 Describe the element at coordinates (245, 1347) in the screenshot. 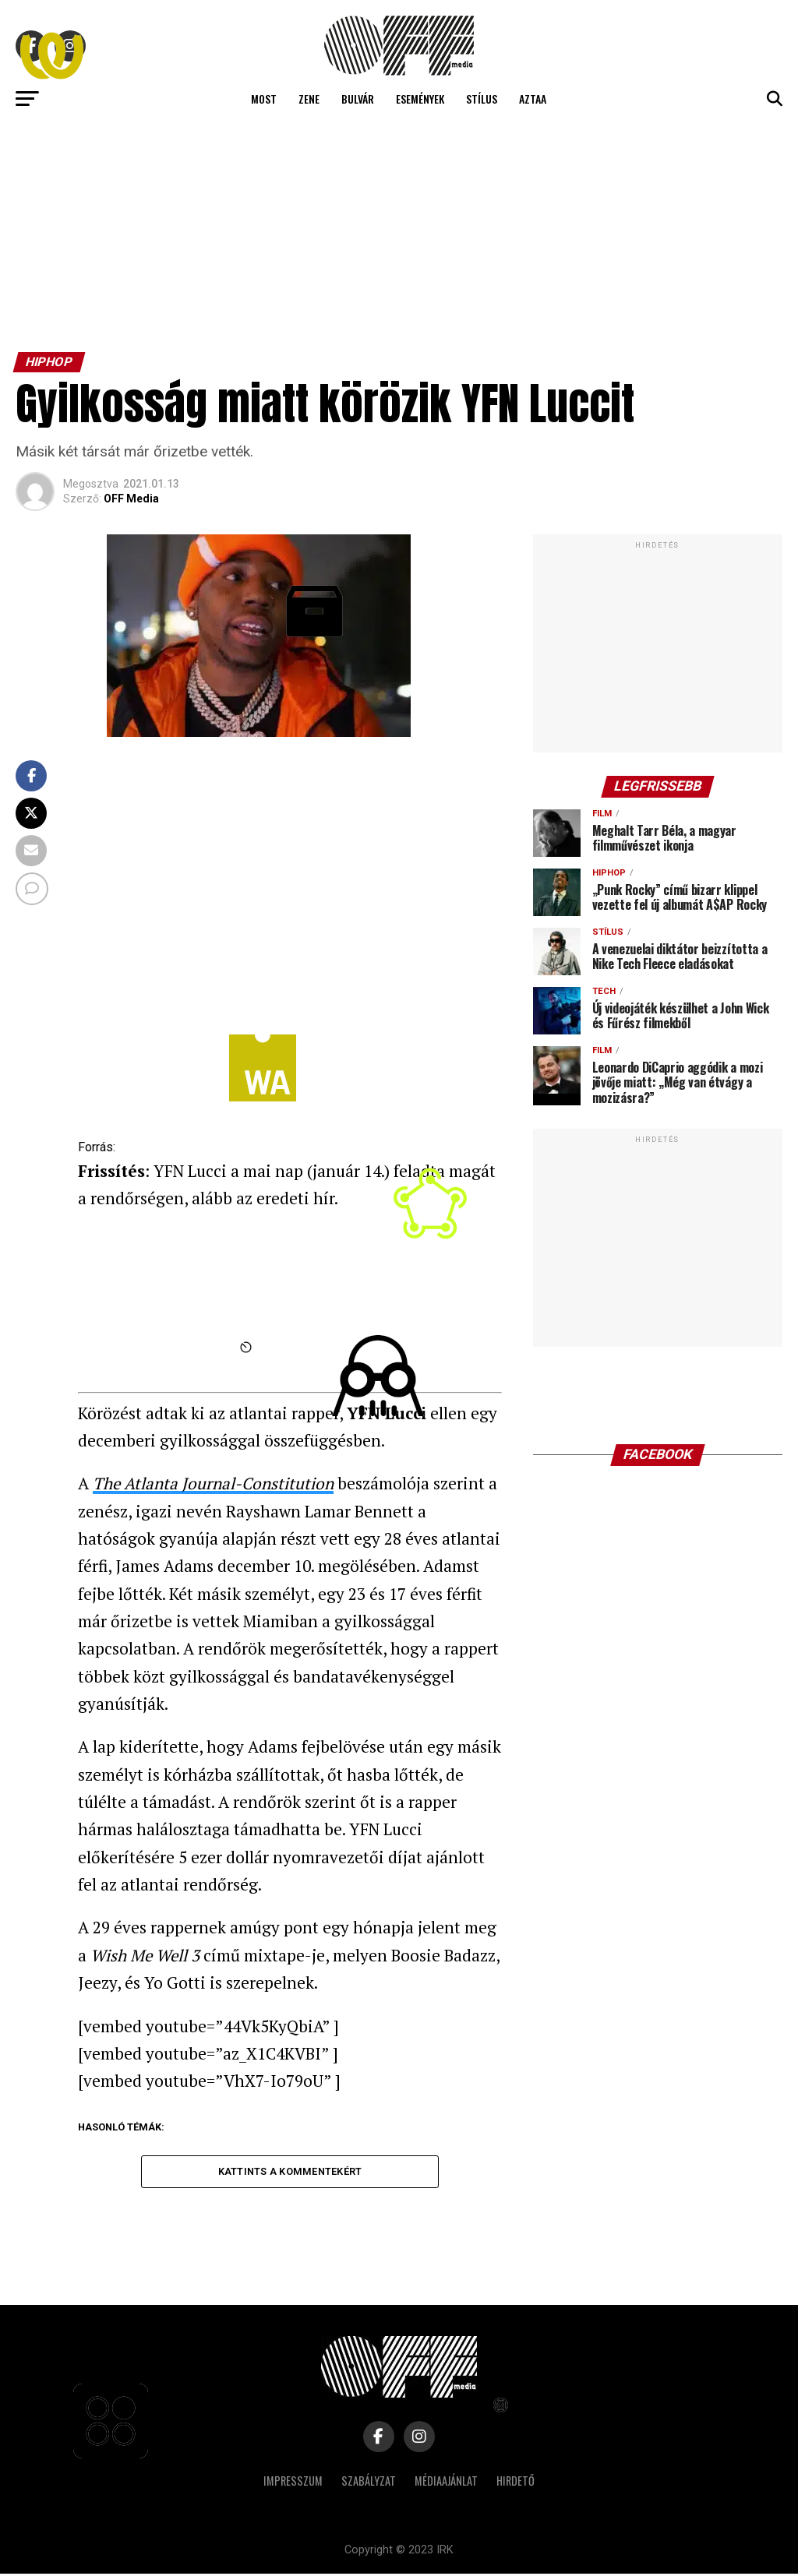

I see `scan a QR code or barcode` at that location.